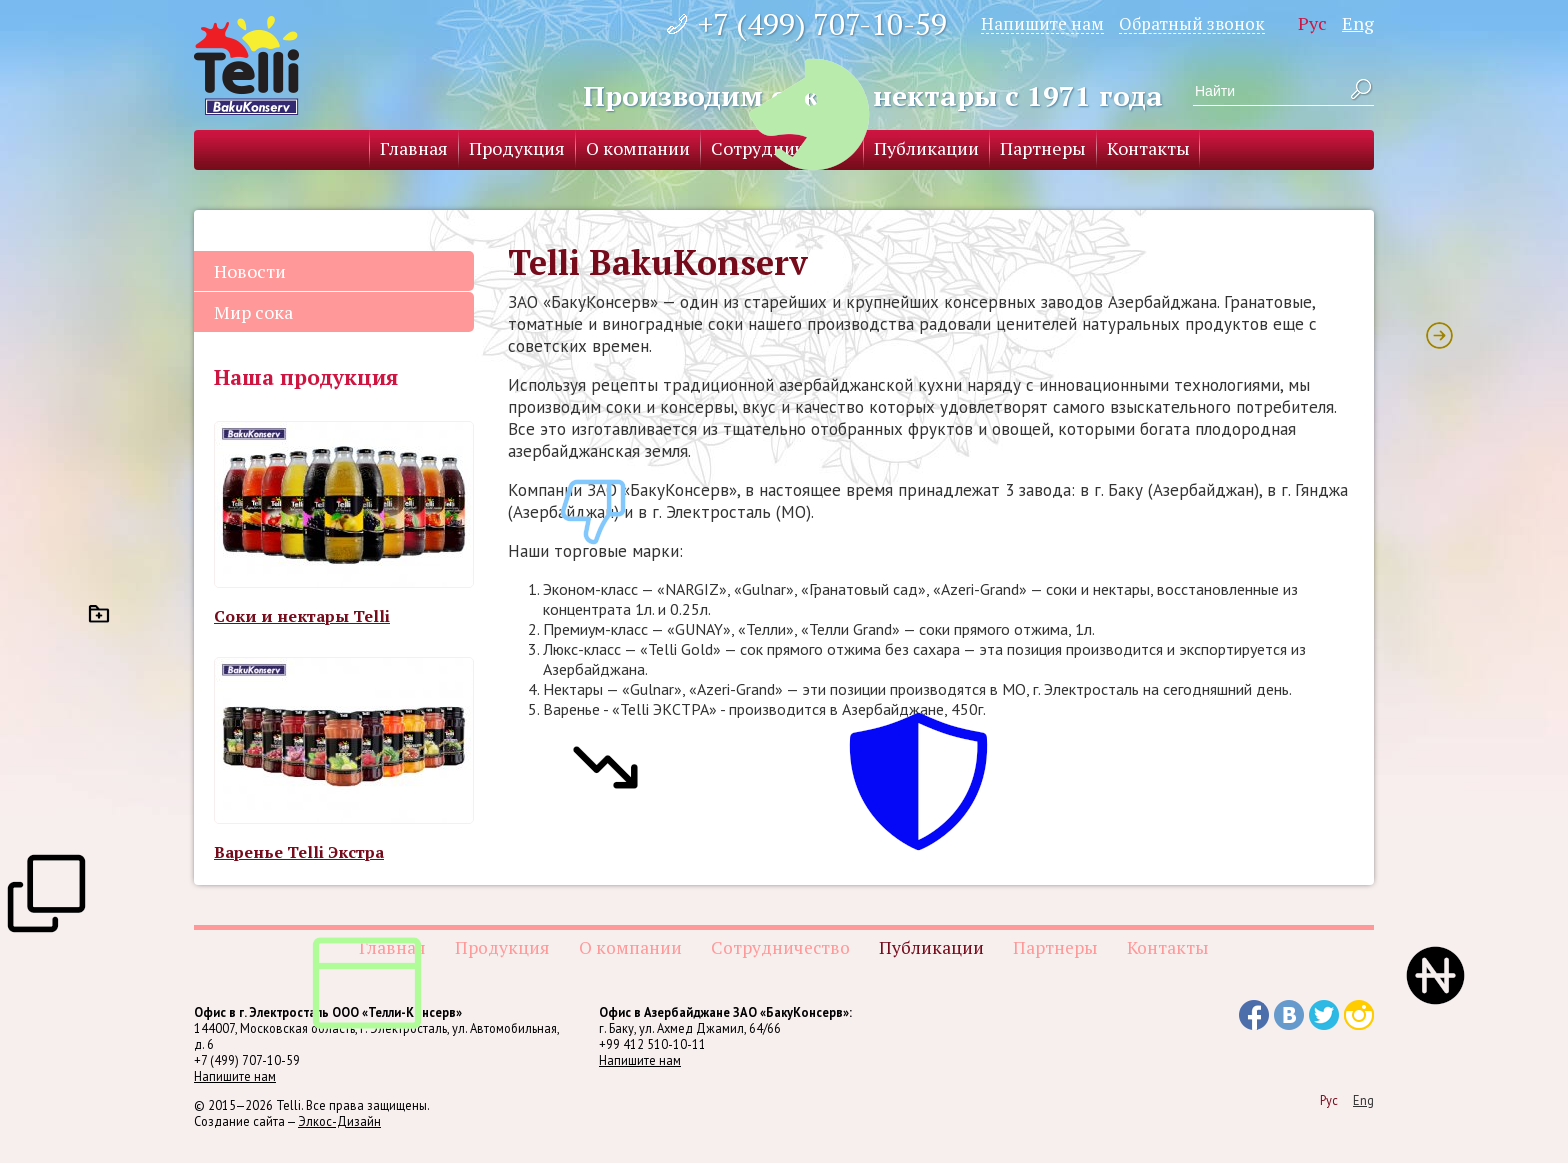 The image size is (1568, 1163). I want to click on open web browser, so click(367, 983).